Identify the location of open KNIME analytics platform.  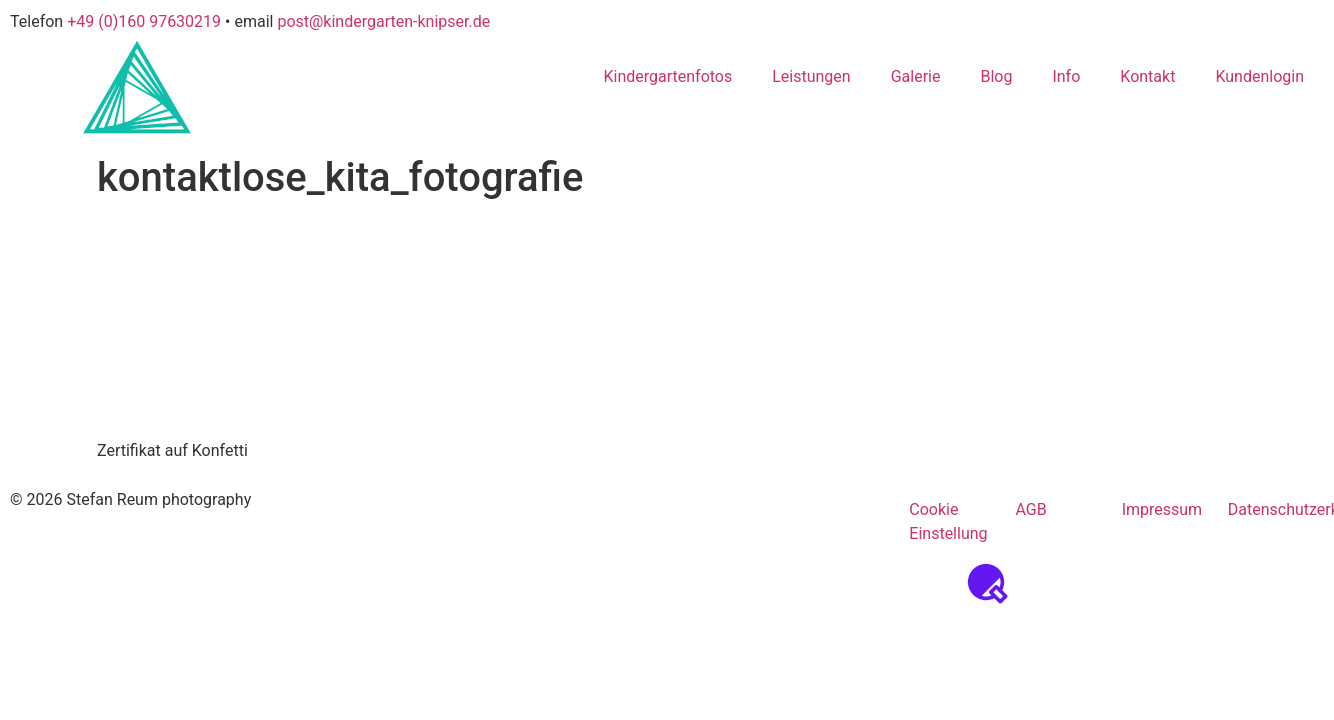
(137, 87).